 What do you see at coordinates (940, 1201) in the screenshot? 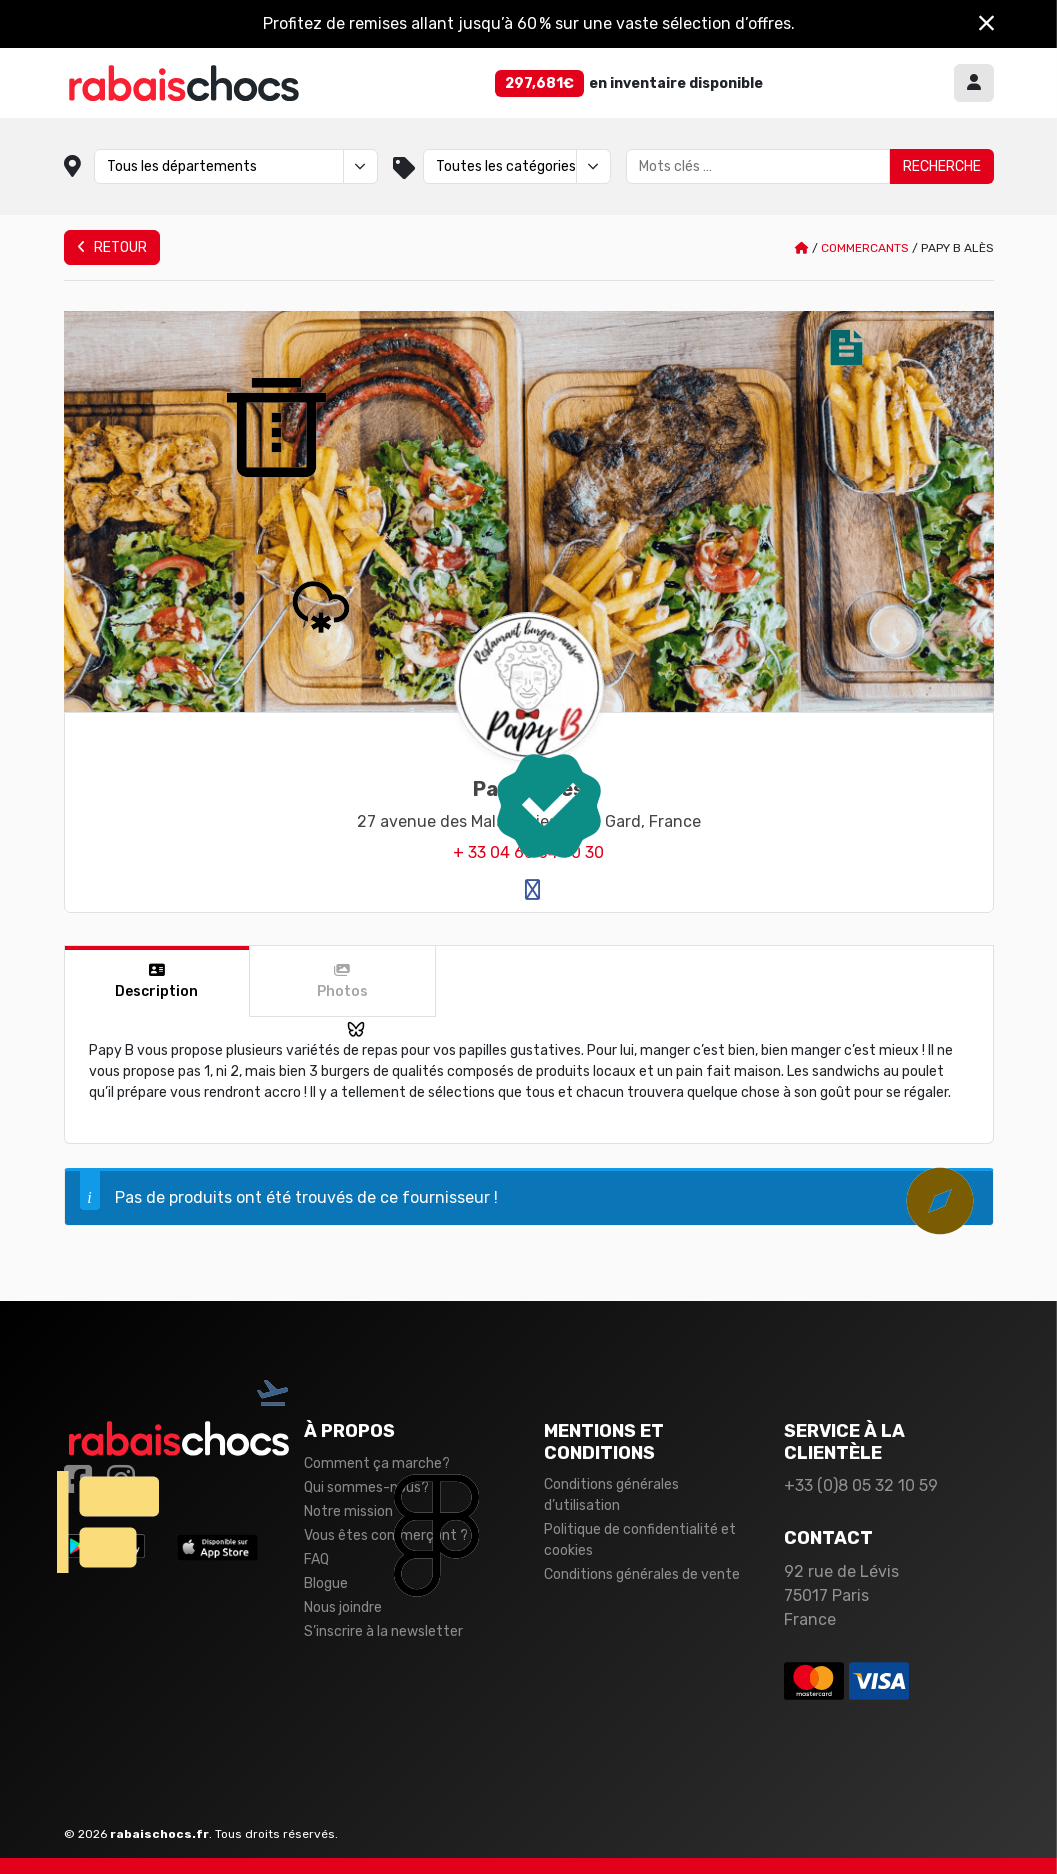
I see `open navigation or compass app` at bounding box center [940, 1201].